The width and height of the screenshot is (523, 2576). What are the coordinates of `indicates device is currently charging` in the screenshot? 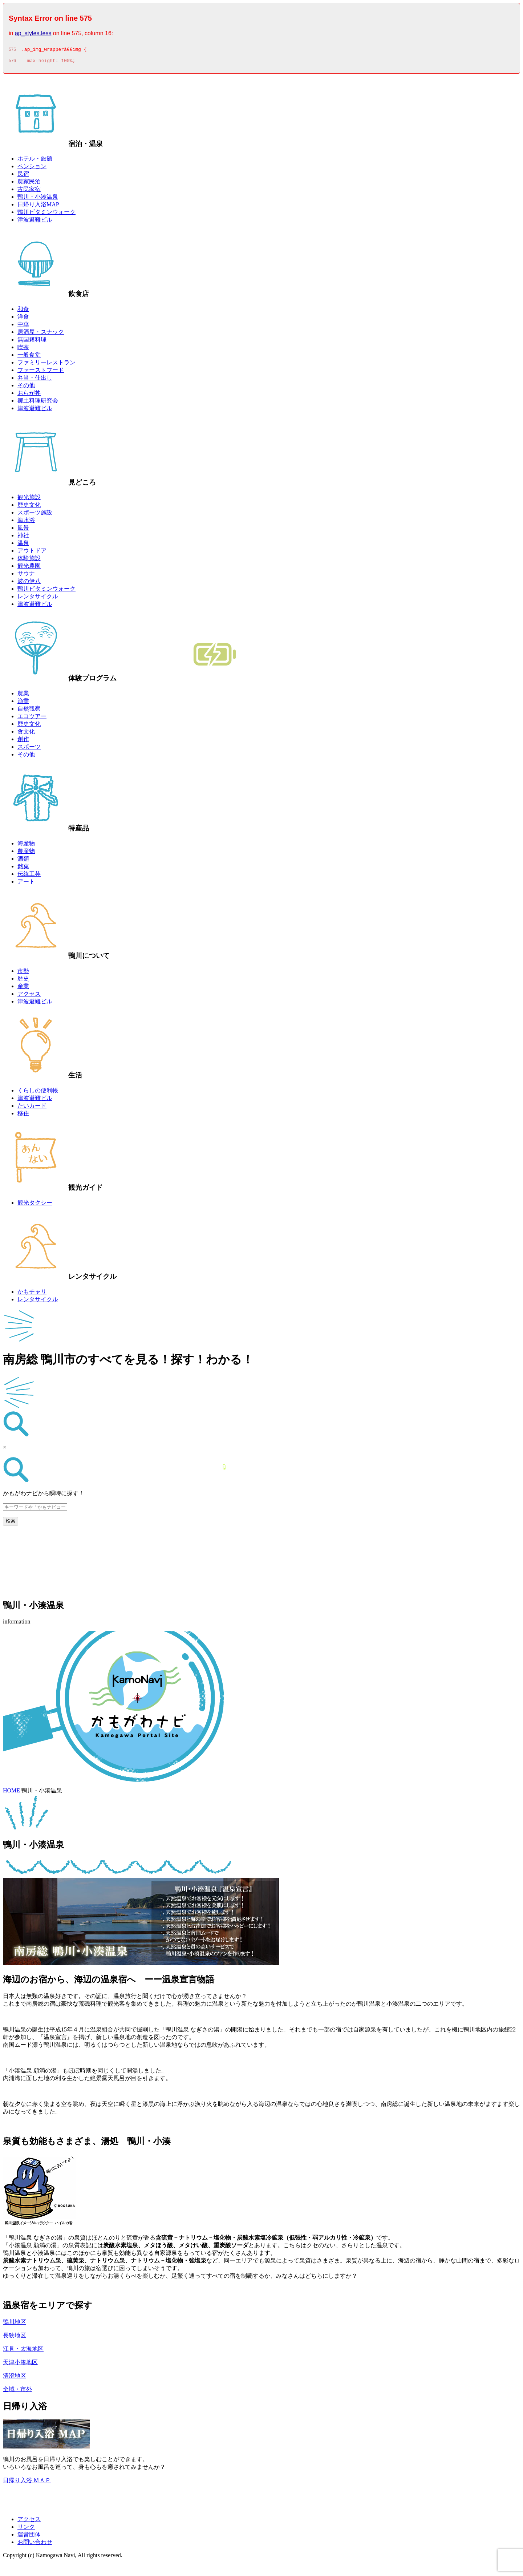 It's located at (215, 654).